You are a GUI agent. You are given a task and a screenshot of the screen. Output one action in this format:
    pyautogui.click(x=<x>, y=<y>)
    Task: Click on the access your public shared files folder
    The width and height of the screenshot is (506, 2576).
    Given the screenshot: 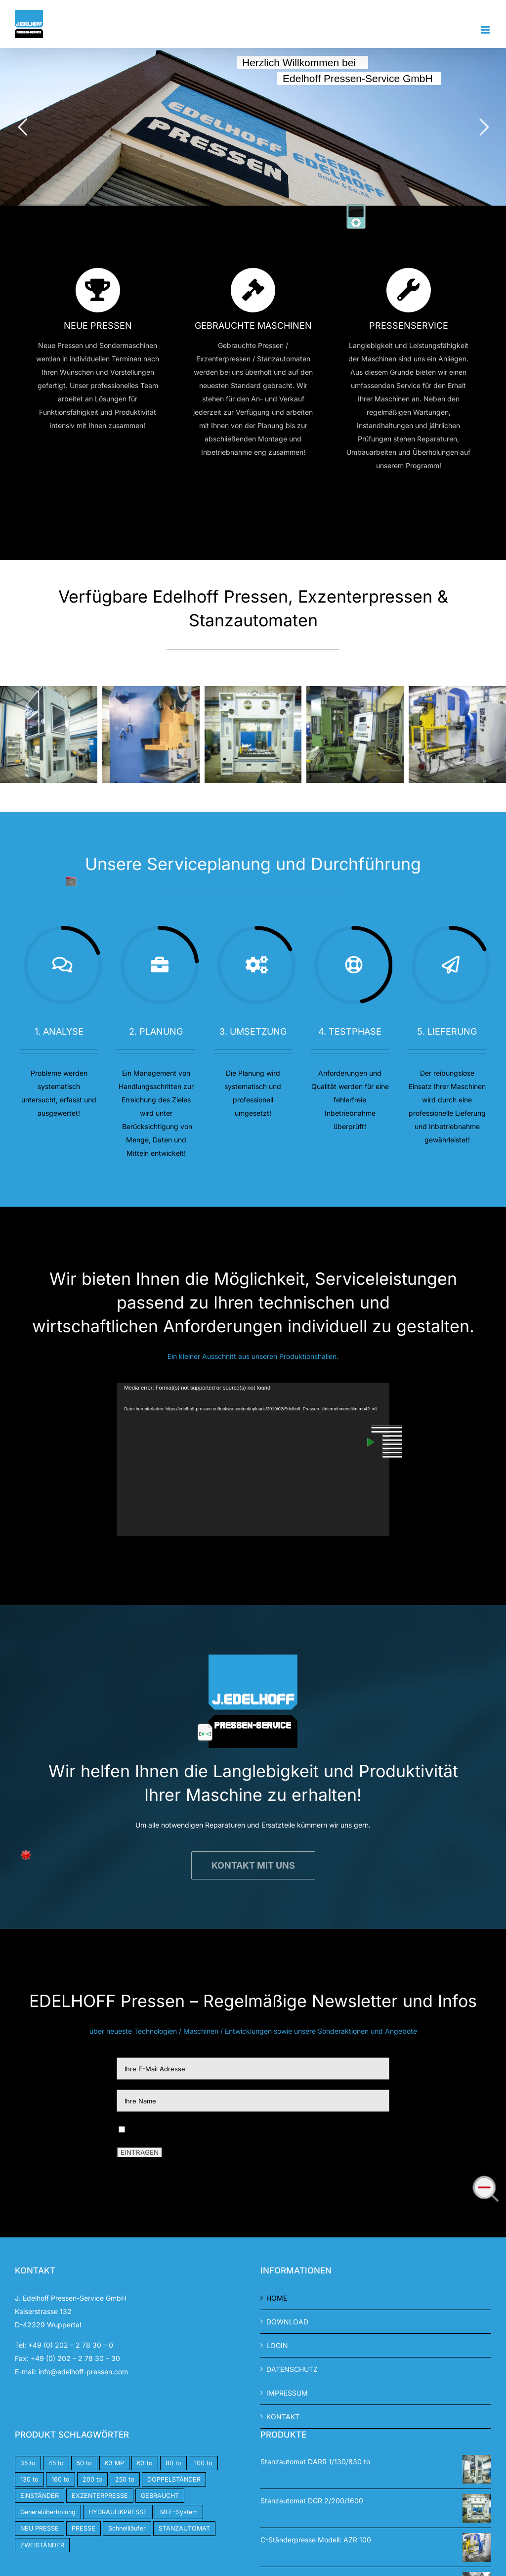 What is the action you would take?
    pyautogui.click(x=71, y=881)
    